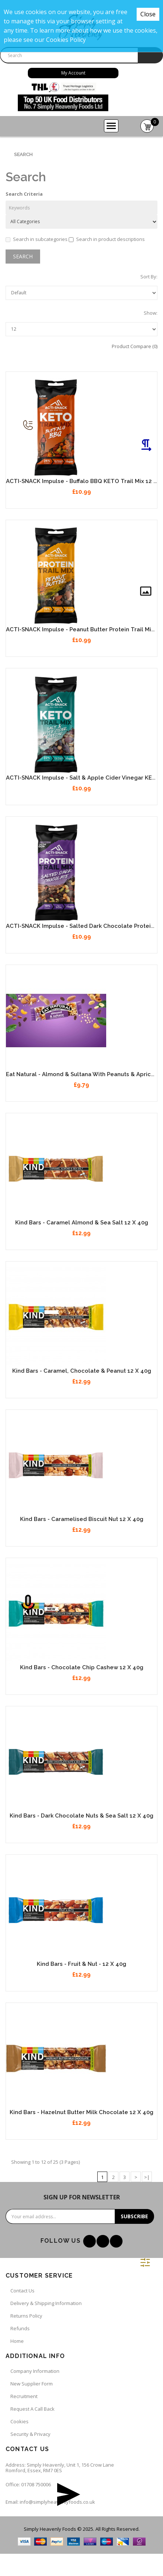  I want to click on adjust settings or preferences, so click(145, 2262).